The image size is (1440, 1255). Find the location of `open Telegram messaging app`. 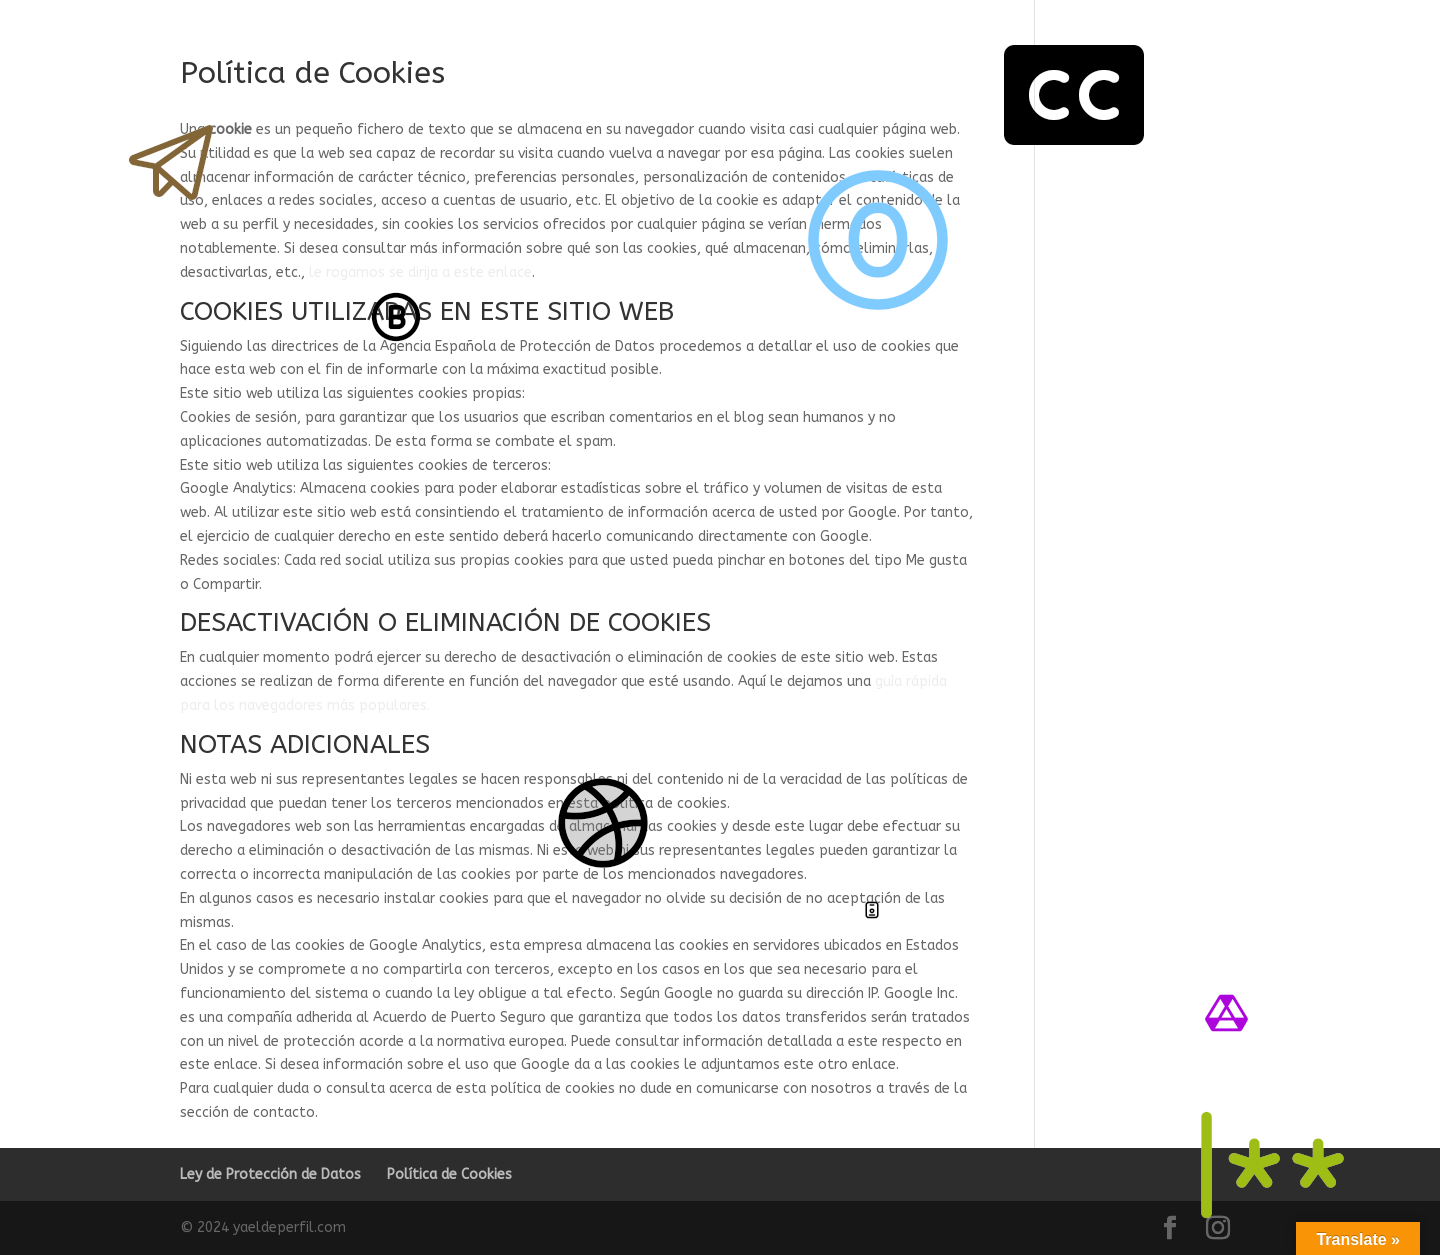

open Telegram messaging app is located at coordinates (174, 164).